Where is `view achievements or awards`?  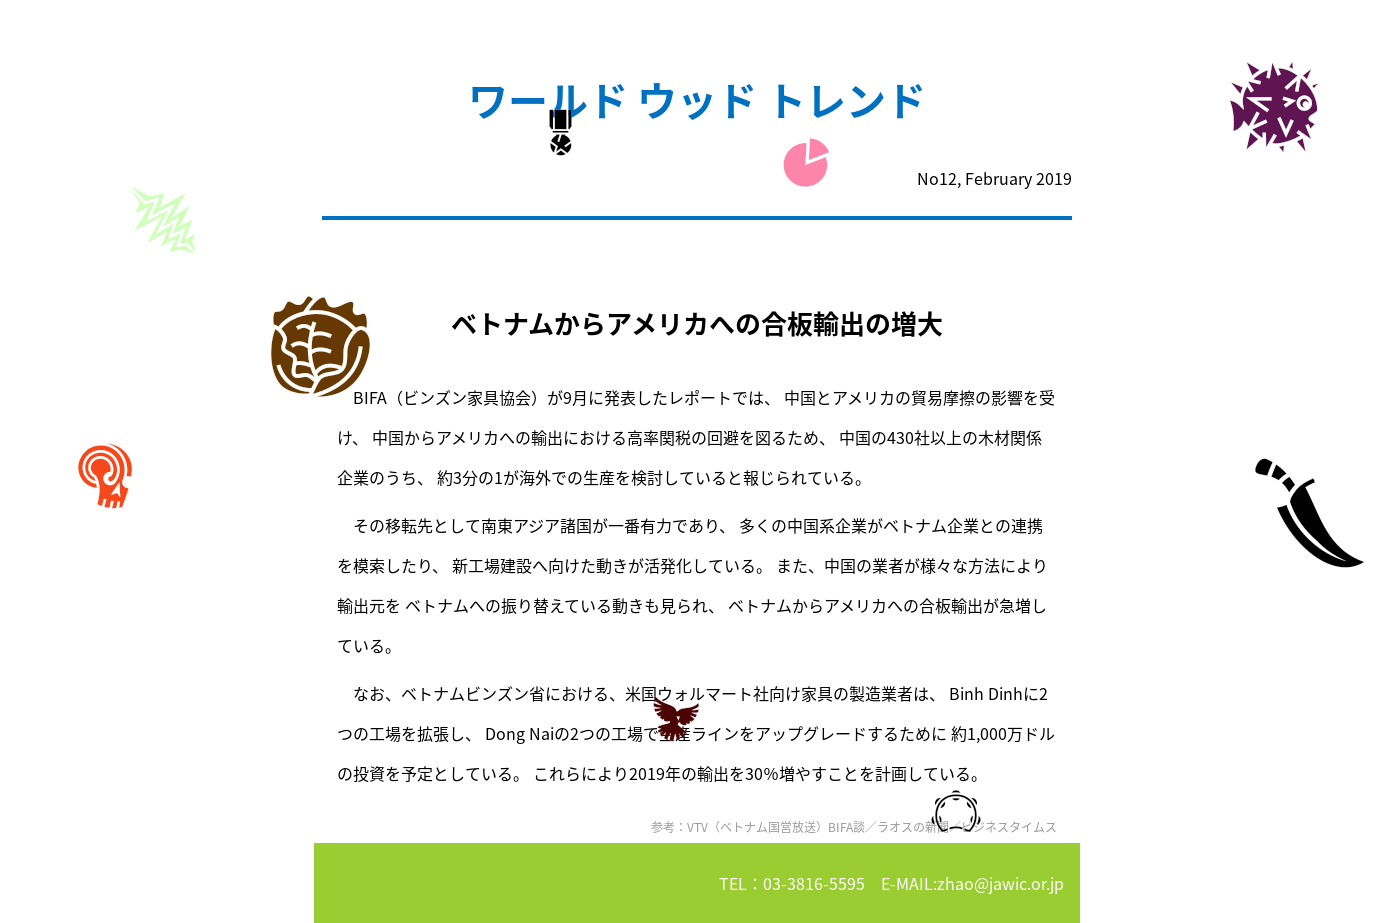 view achievements or awards is located at coordinates (560, 132).